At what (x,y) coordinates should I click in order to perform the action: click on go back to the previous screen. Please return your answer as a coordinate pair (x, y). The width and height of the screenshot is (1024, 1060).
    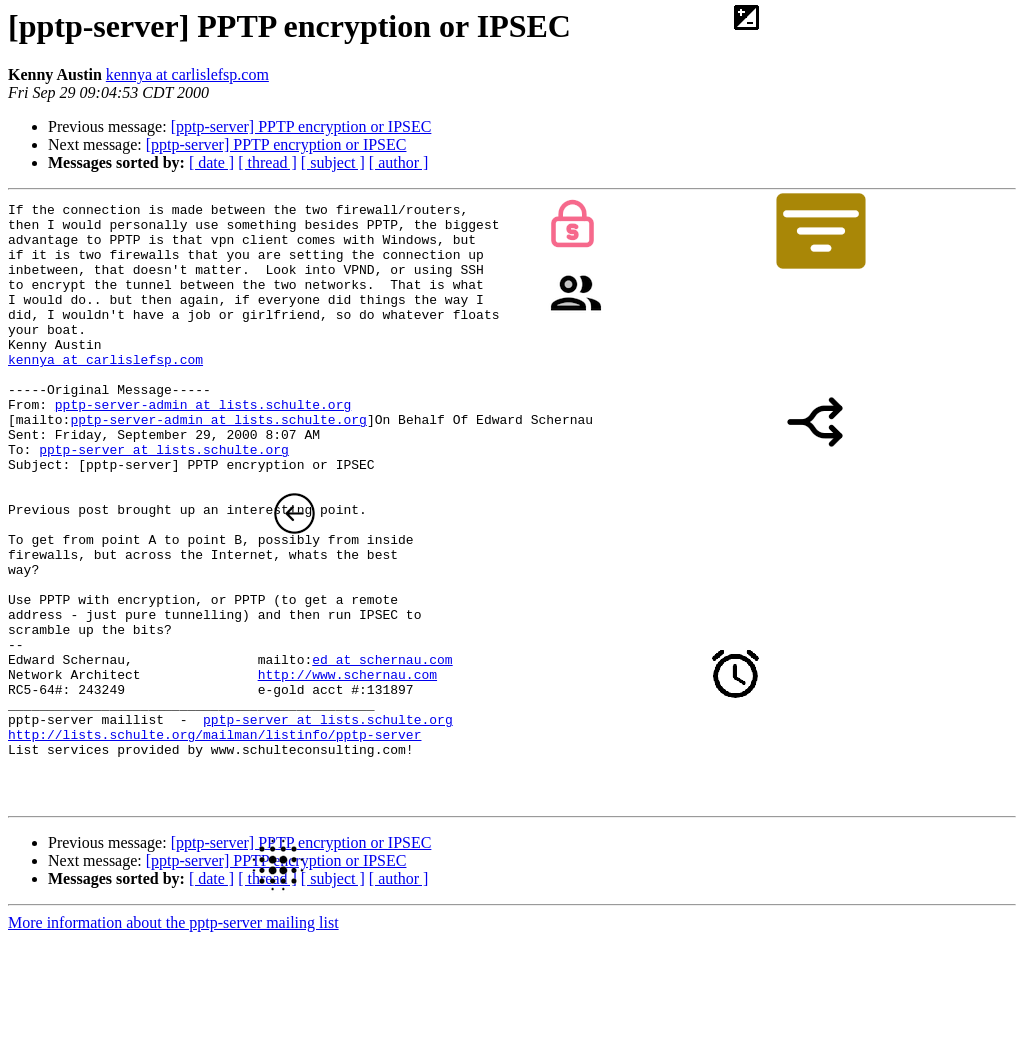
    Looking at the image, I should click on (294, 513).